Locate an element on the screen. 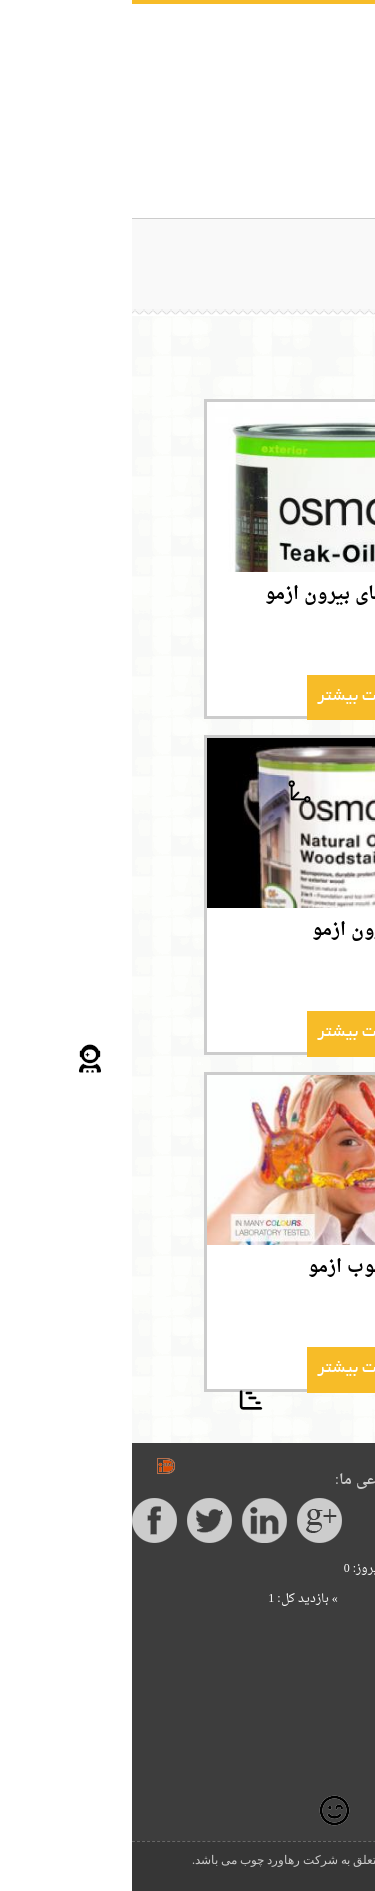 The width and height of the screenshot is (375, 1891). view project timeline or gantt chart is located at coordinates (251, 1400).